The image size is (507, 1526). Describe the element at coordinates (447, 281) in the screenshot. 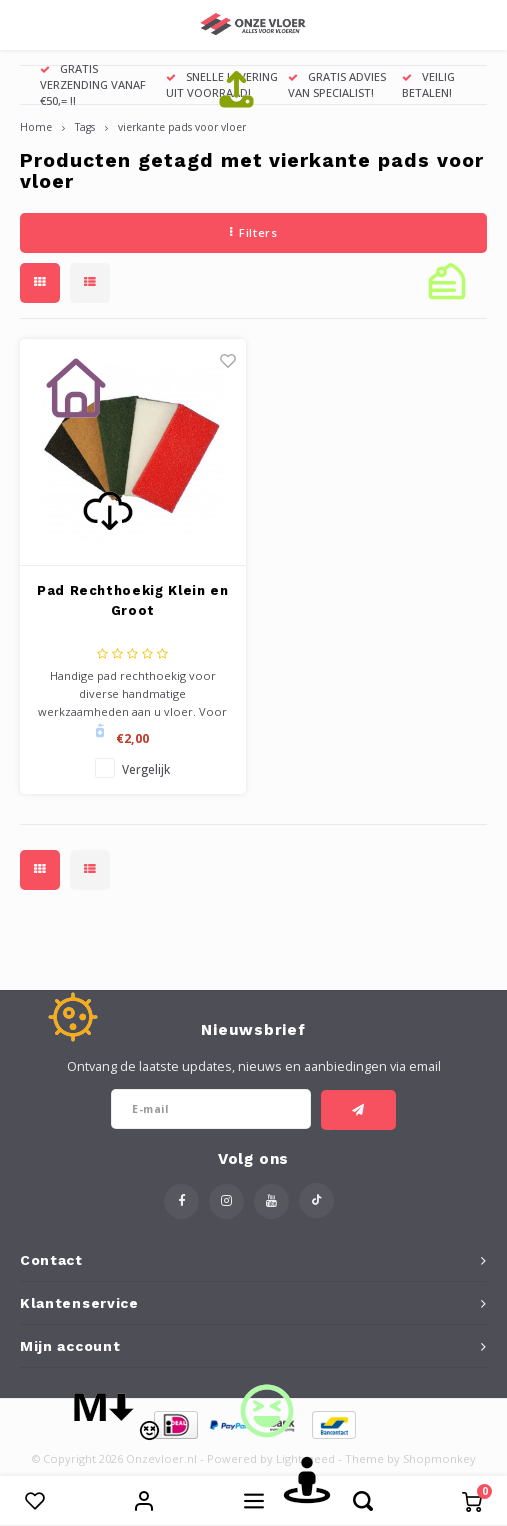

I see `view birthday or celebration reminders` at that location.